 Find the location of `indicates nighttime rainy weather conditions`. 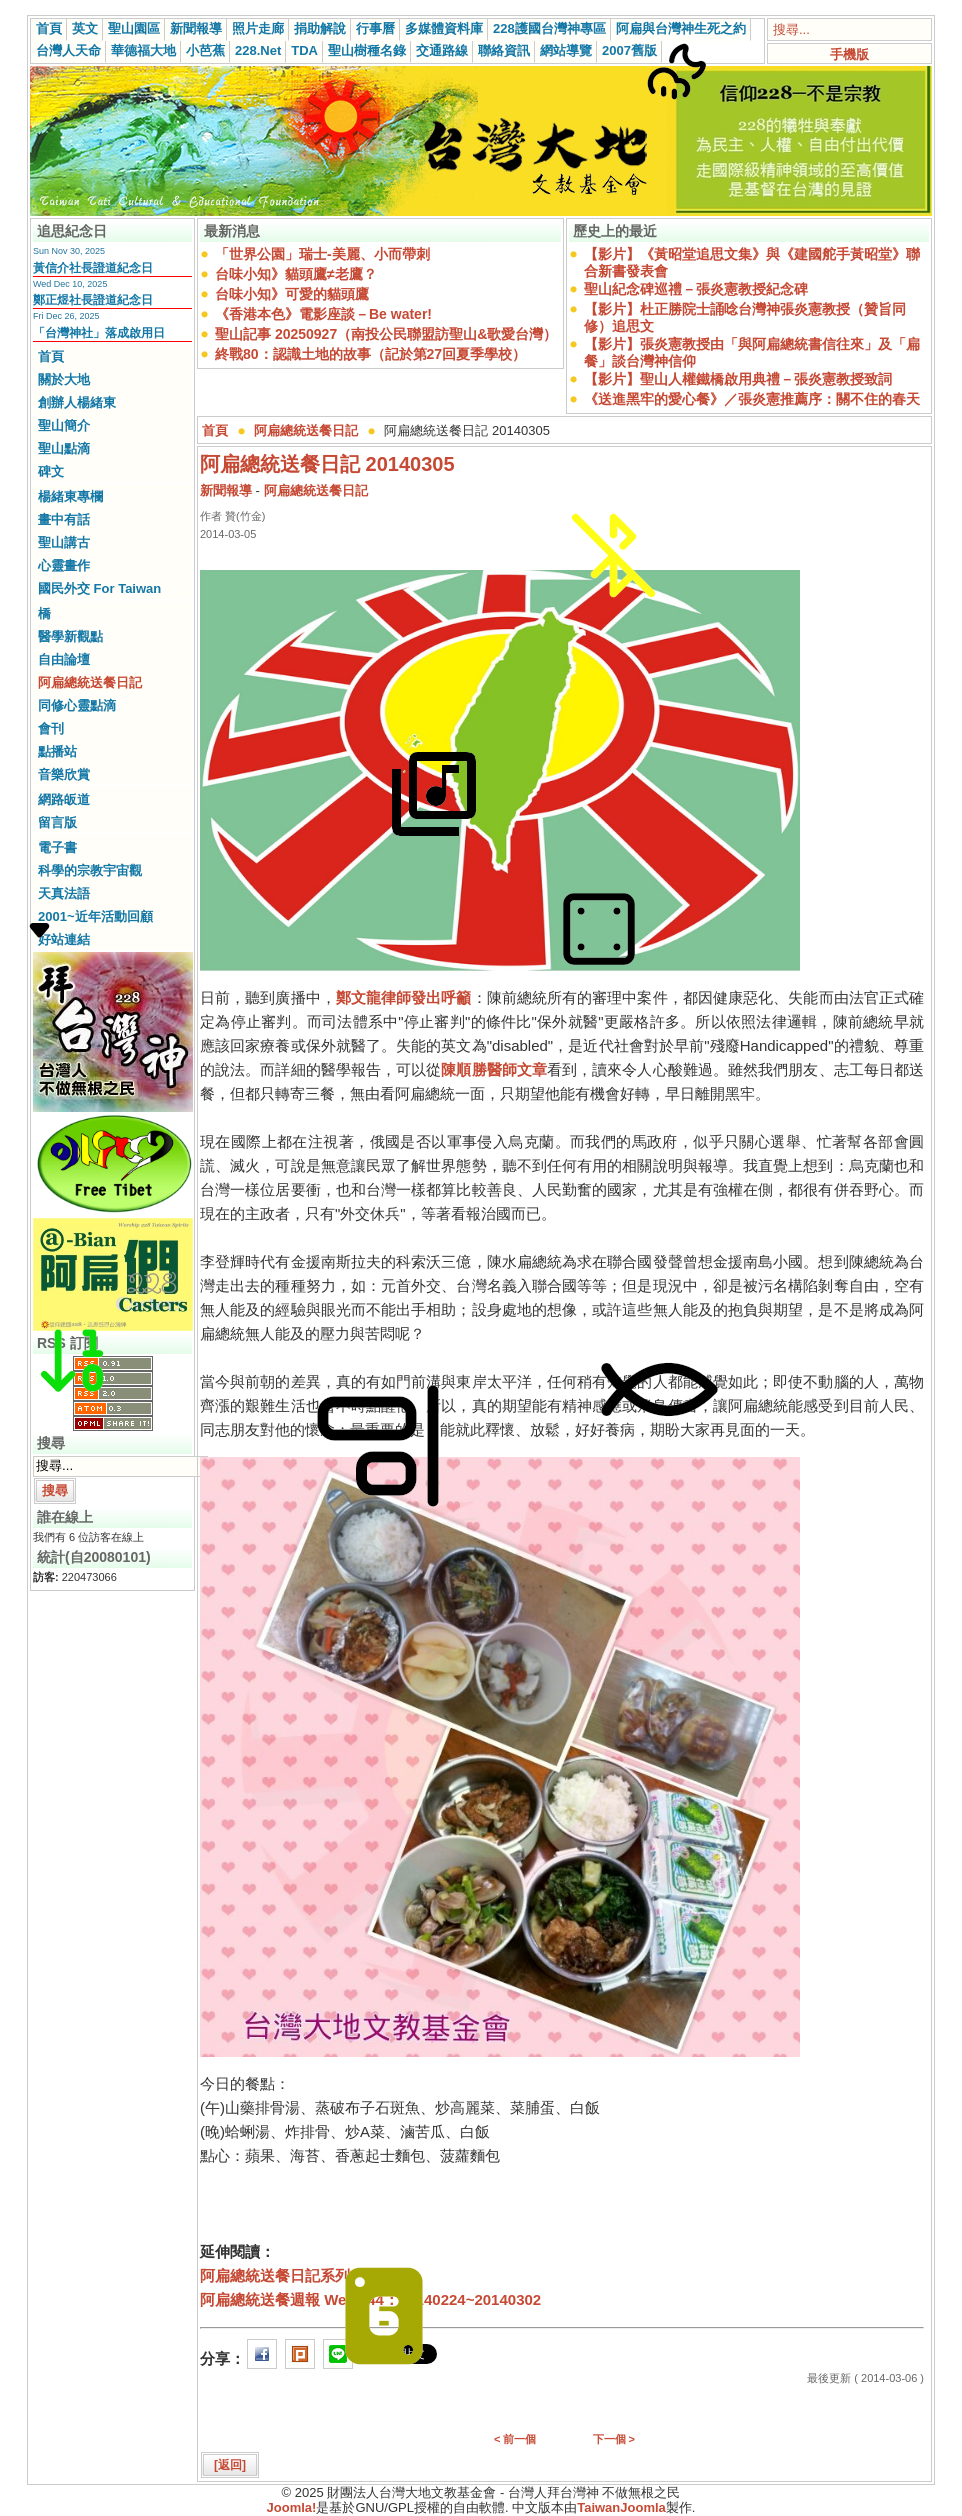

indicates nighttime rainy weather conditions is located at coordinates (677, 70).